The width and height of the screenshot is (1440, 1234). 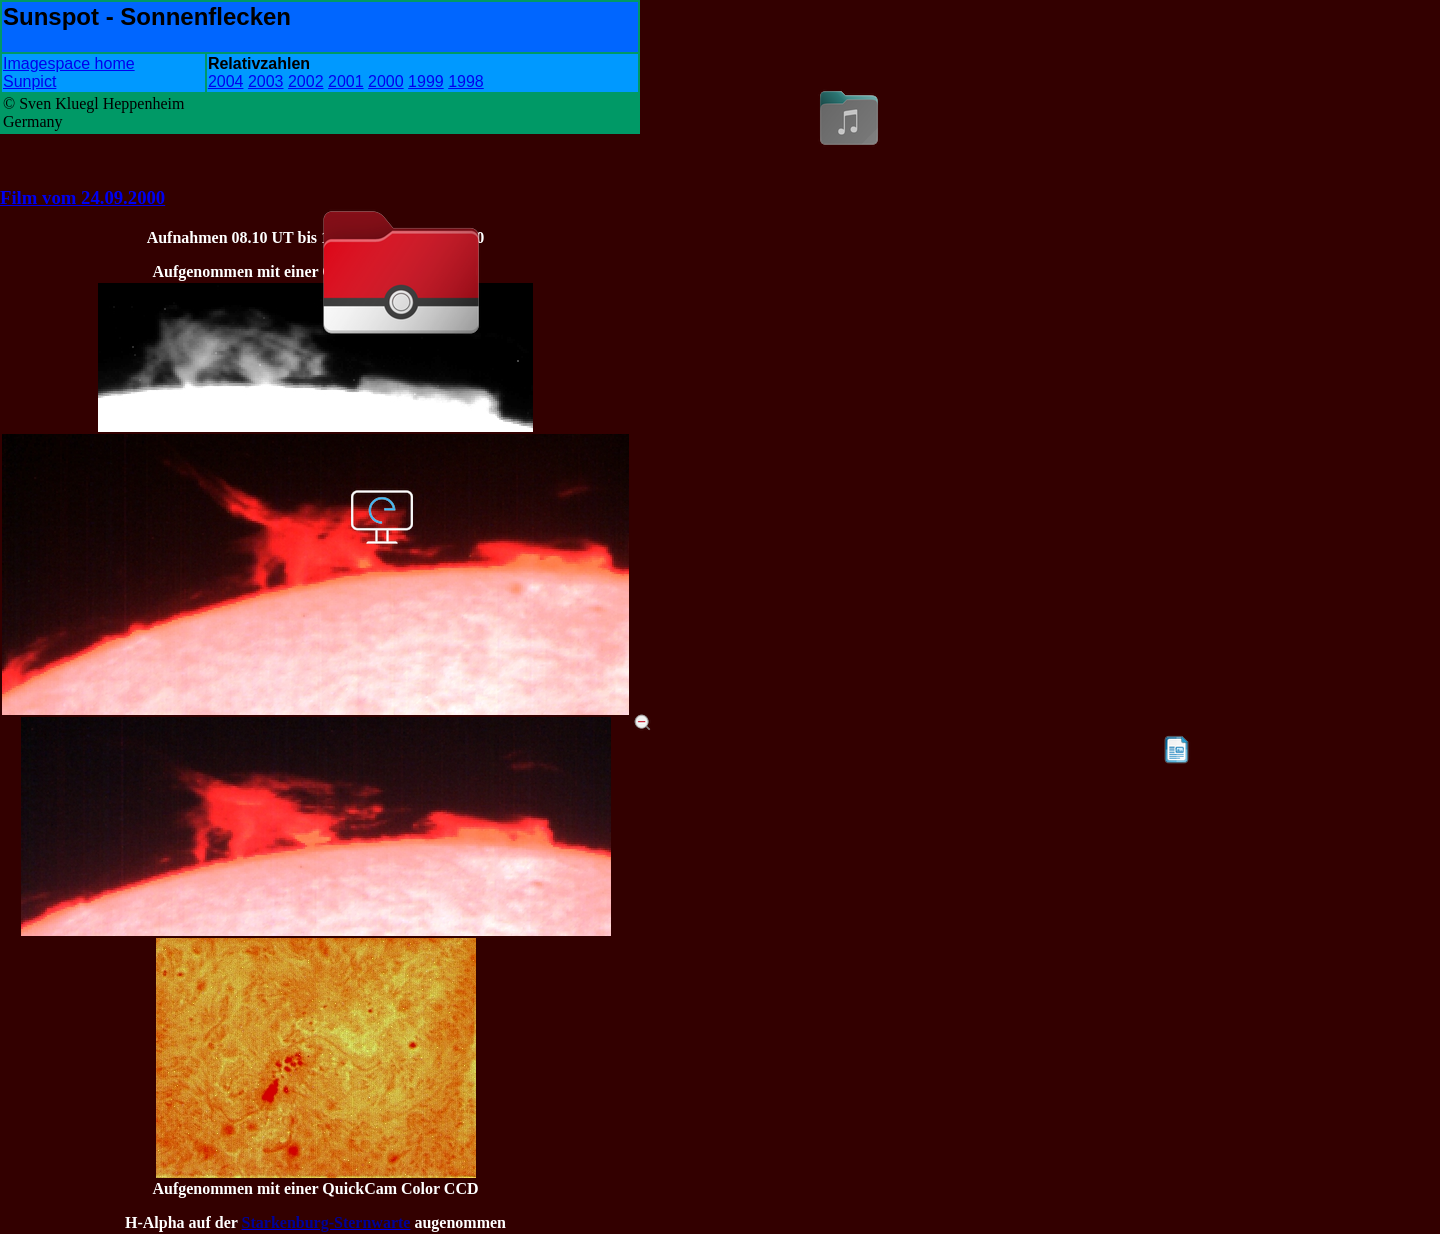 What do you see at coordinates (382, 517) in the screenshot?
I see `rotate display clockwise` at bounding box center [382, 517].